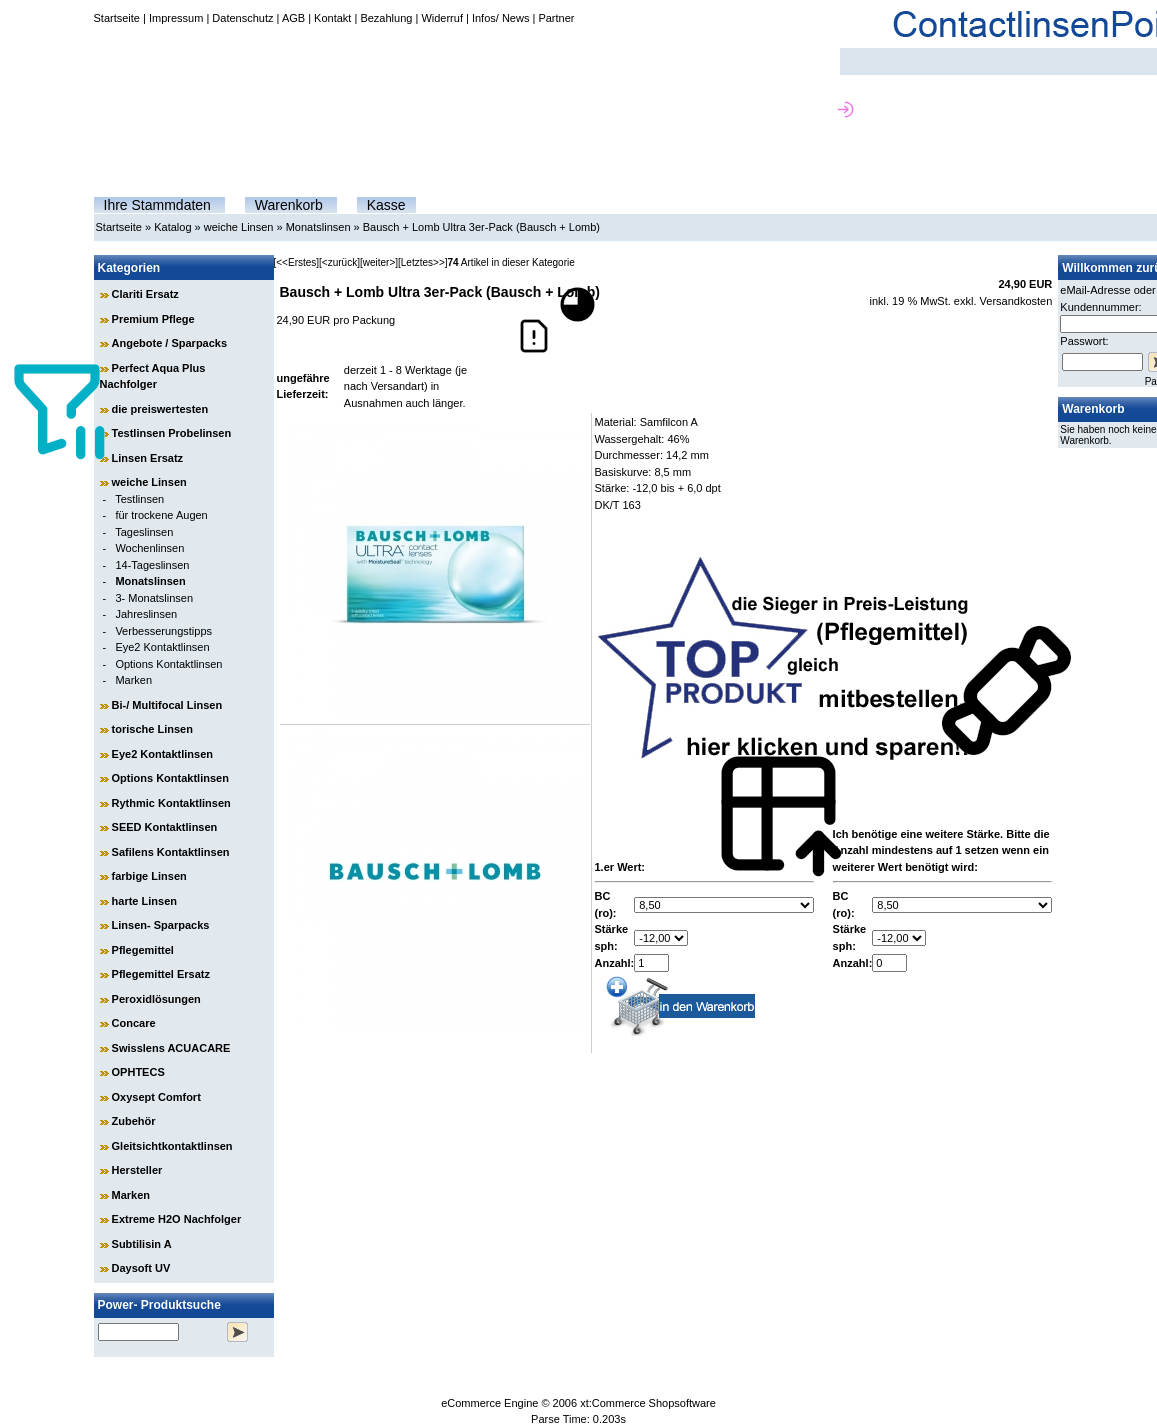 This screenshot has width=1157, height=1428. I want to click on indicates a file with an error or issue, so click(534, 336).